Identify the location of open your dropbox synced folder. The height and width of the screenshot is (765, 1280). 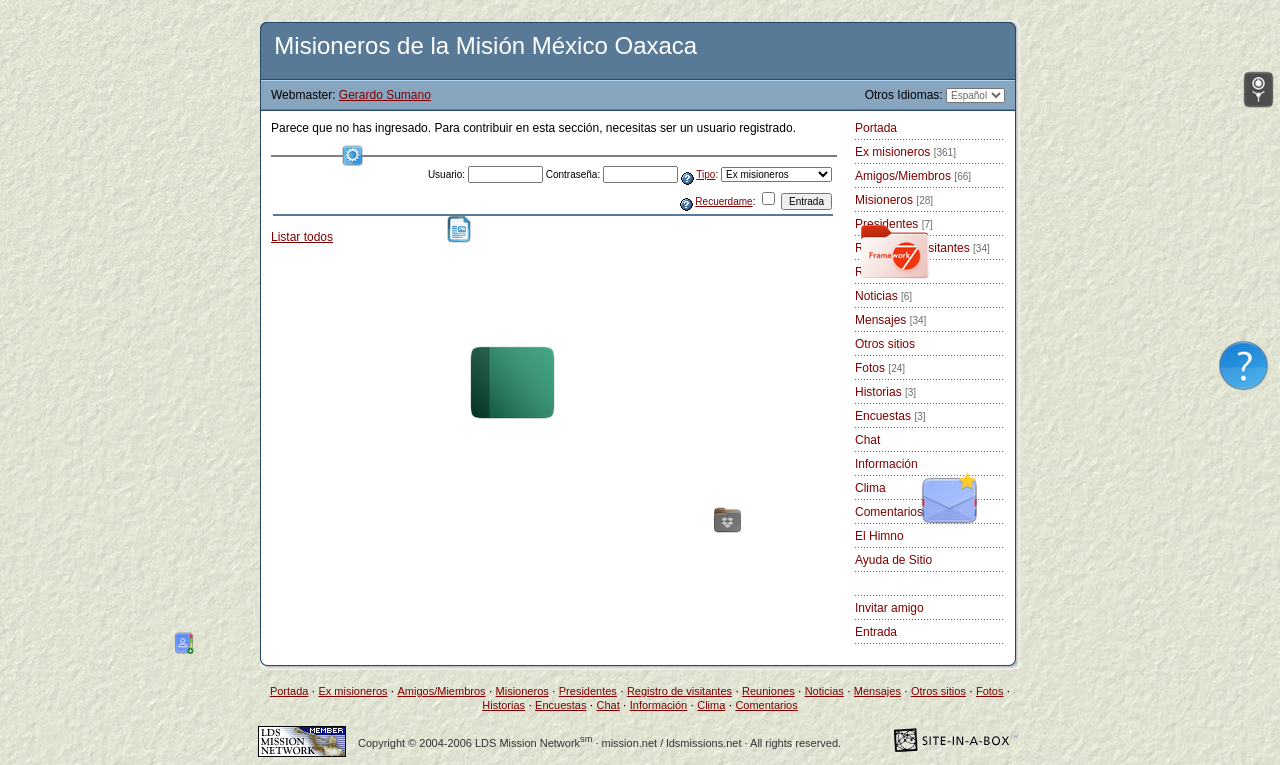
(727, 519).